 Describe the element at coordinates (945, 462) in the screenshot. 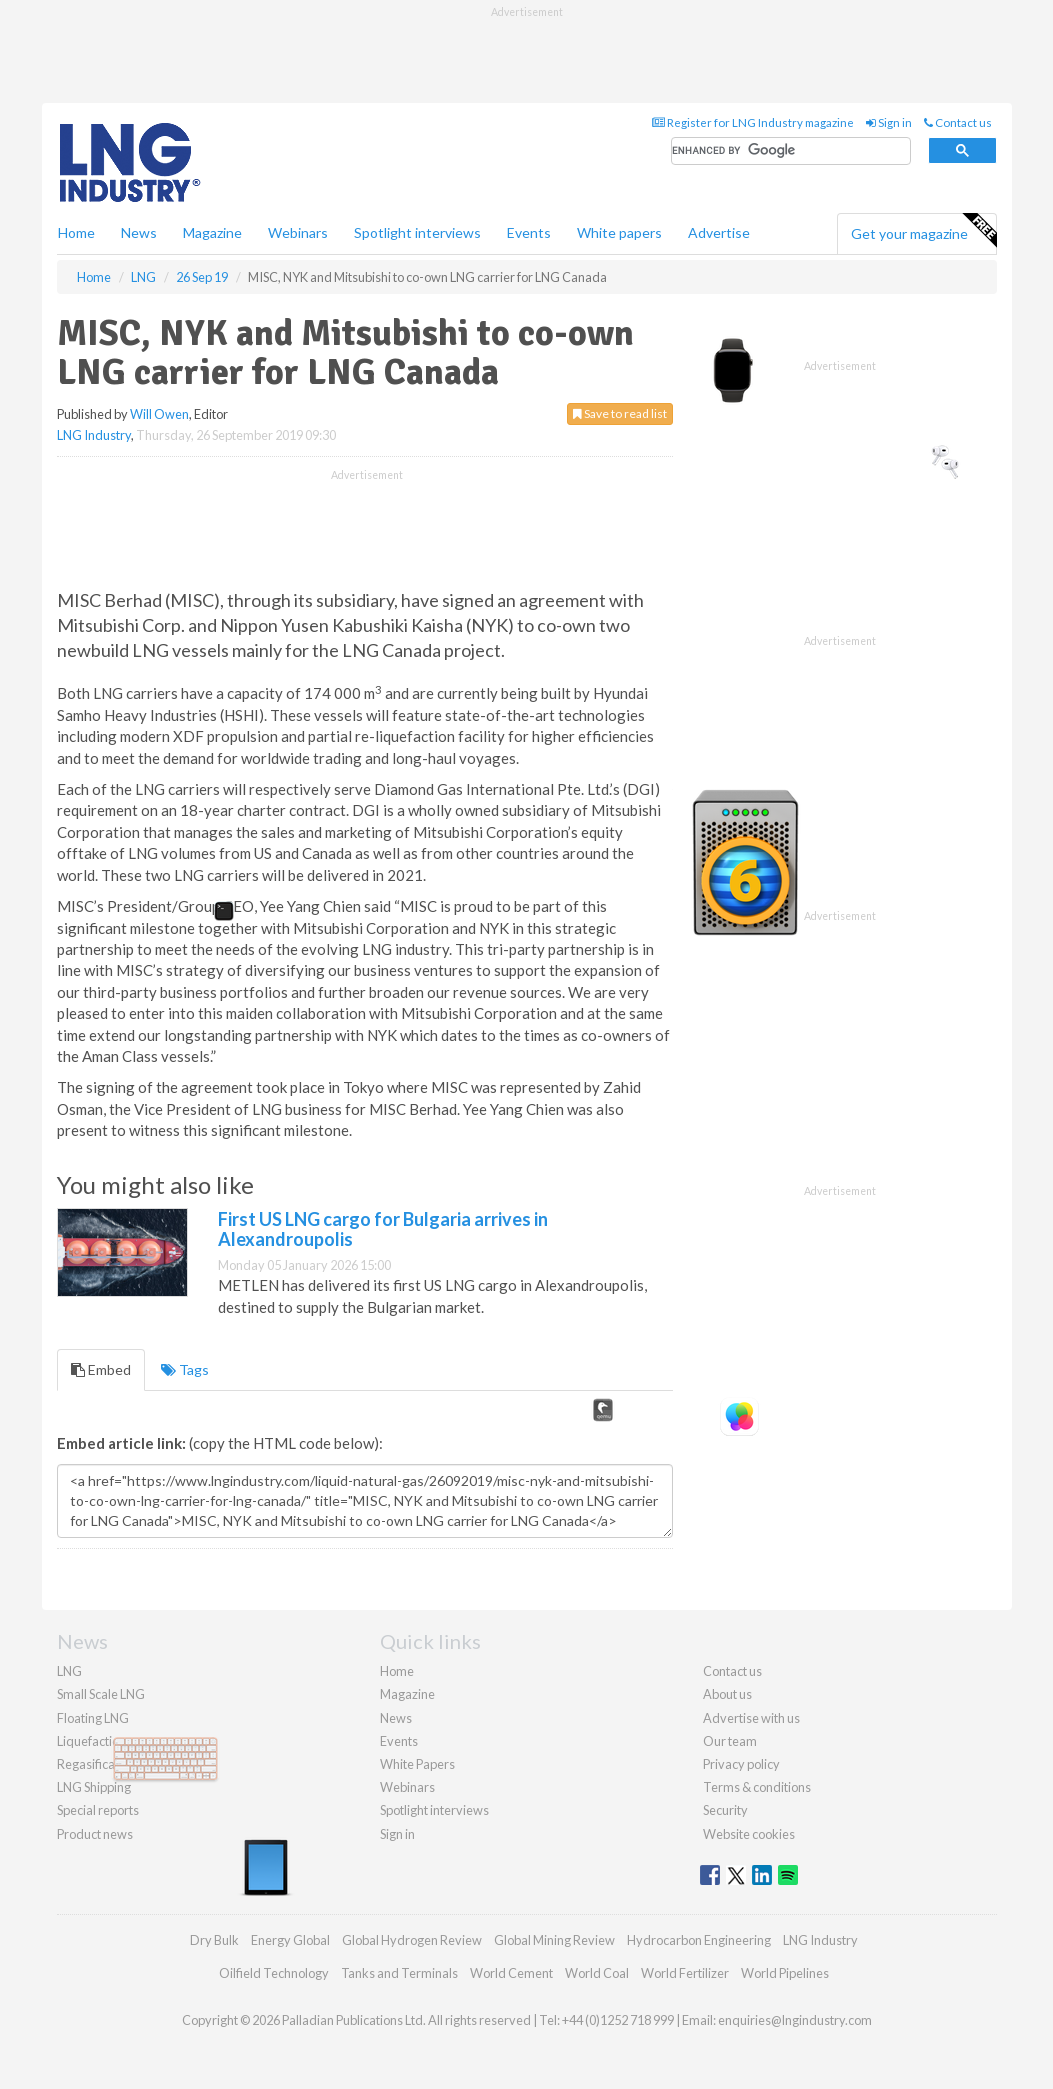

I see `connect bluetooth earbuds` at that location.